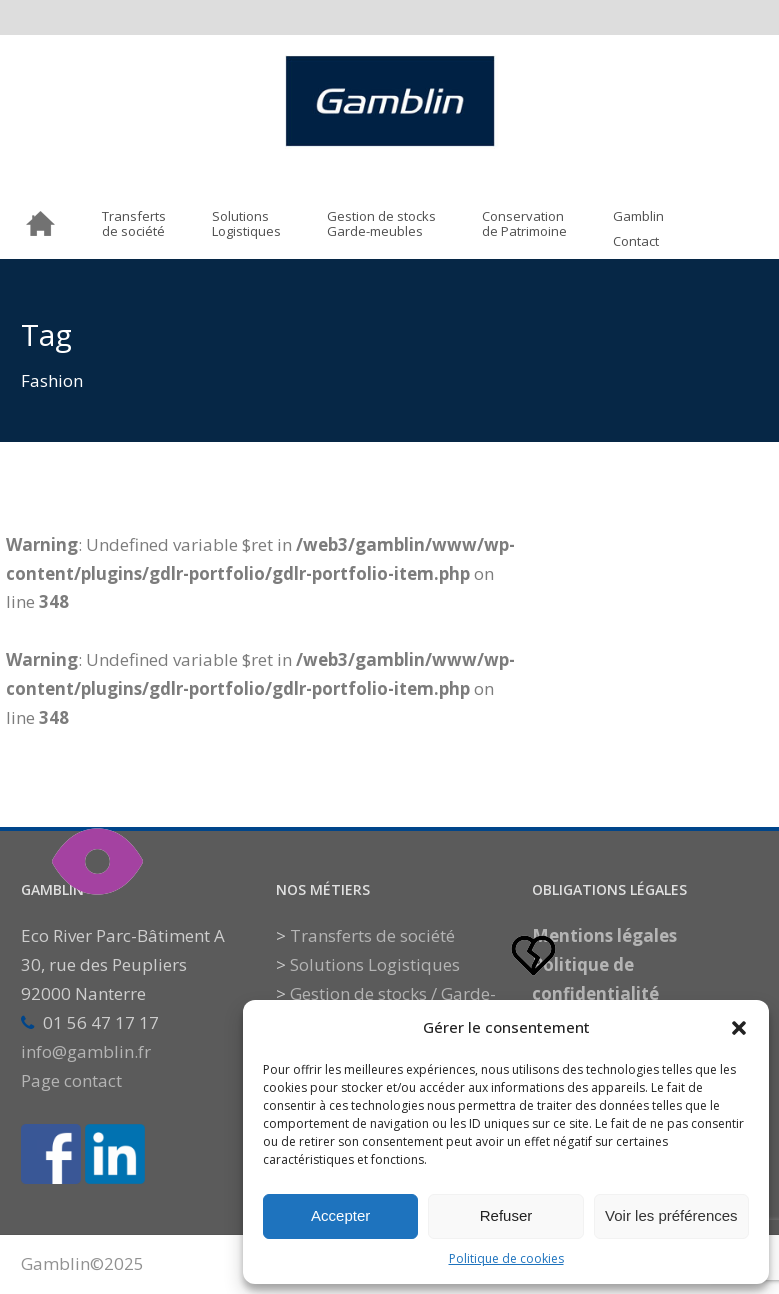 This screenshot has width=779, height=1294. What do you see at coordinates (97, 861) in the screenshot?
I see `view or preview content` at bounding box center [97, 861].